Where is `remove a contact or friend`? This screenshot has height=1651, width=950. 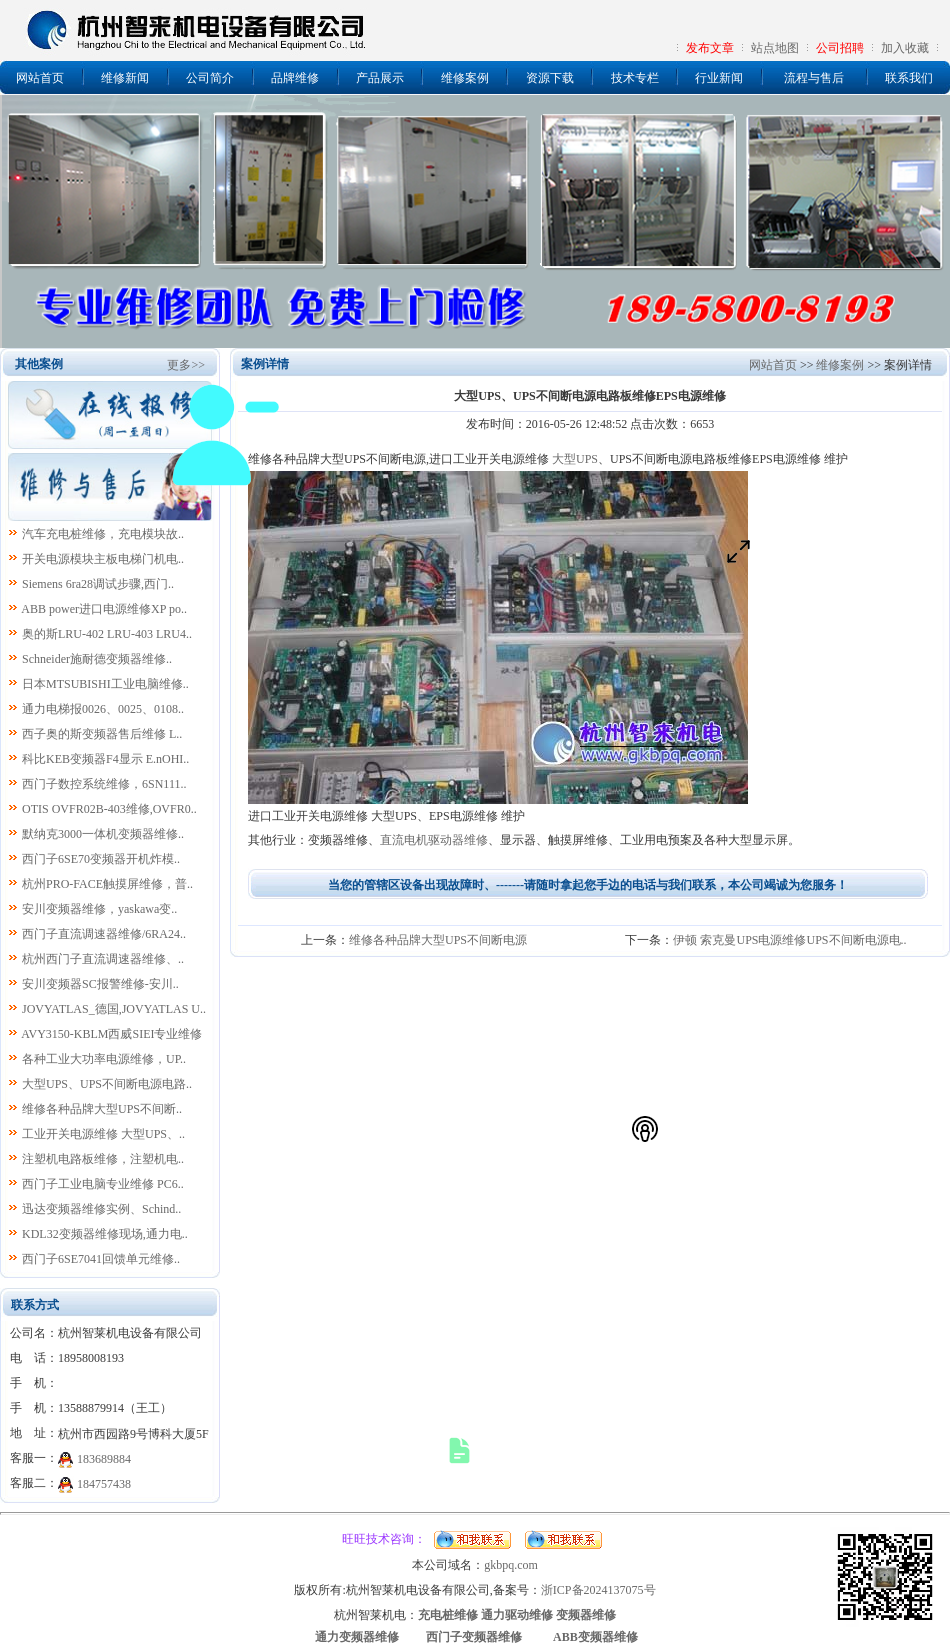 remove a contact or friend is located at coordinates (223, 435).